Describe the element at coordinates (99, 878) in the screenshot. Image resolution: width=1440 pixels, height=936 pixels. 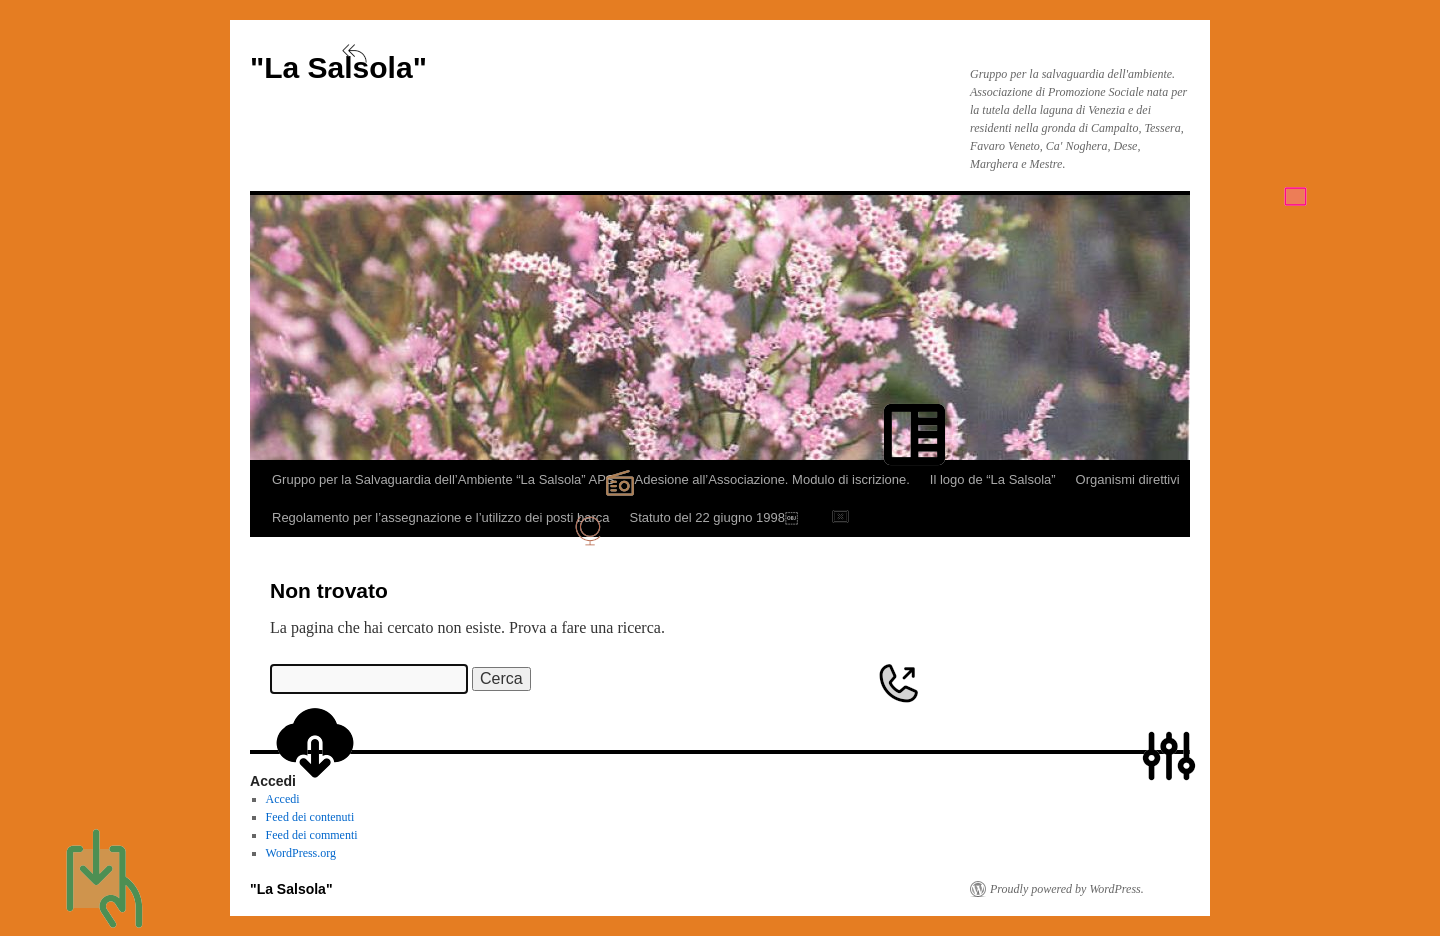
I see `withdraw cash or funds` at that location.